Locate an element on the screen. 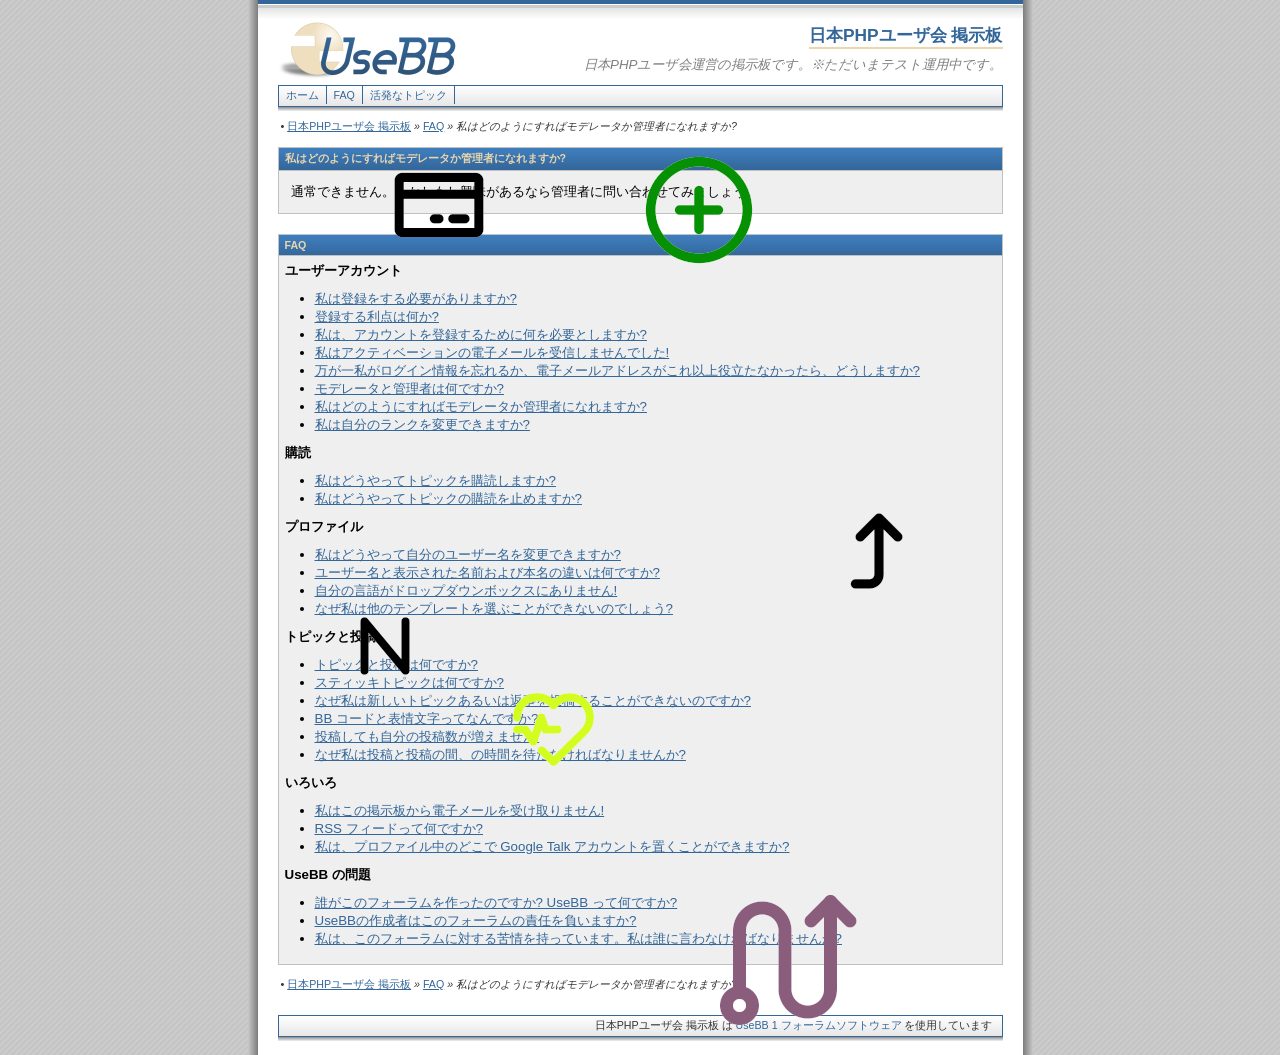 This screenshot has width=1280, height=1055. manage payment methods is located at coordinates (439, 205).